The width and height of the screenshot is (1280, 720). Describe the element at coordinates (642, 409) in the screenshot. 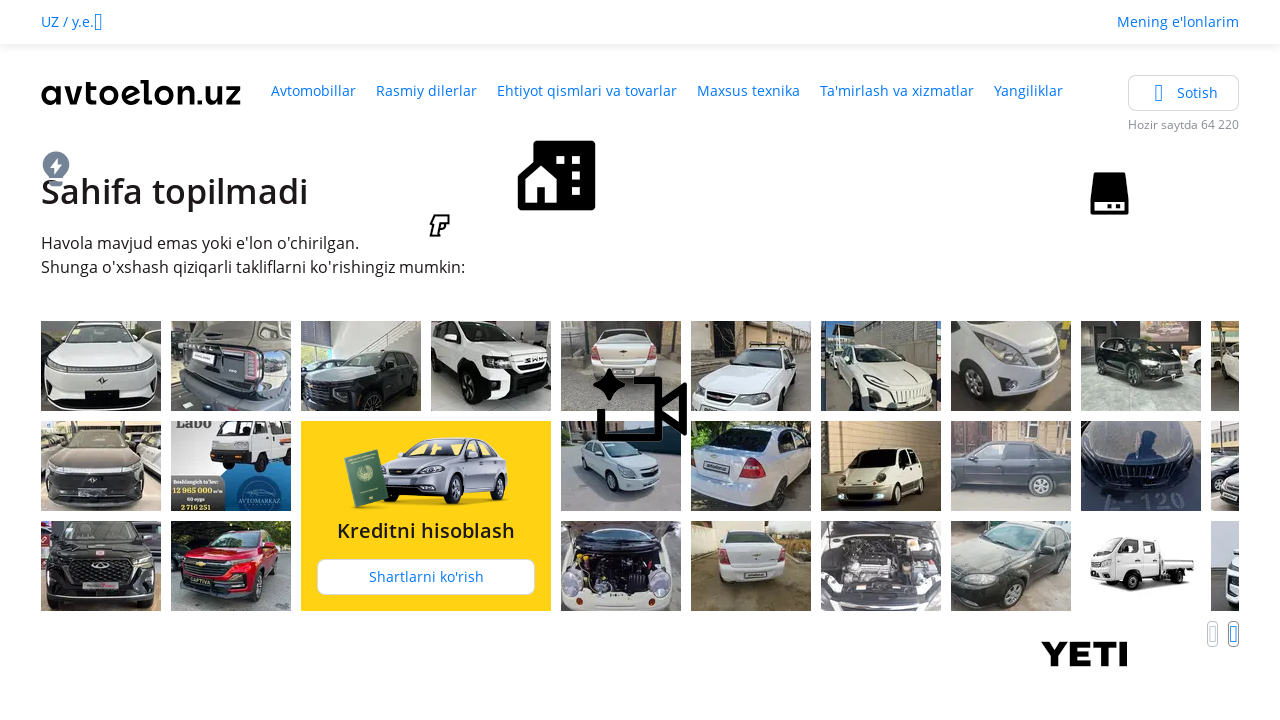

I see `enable AI-powered video features` at that location.